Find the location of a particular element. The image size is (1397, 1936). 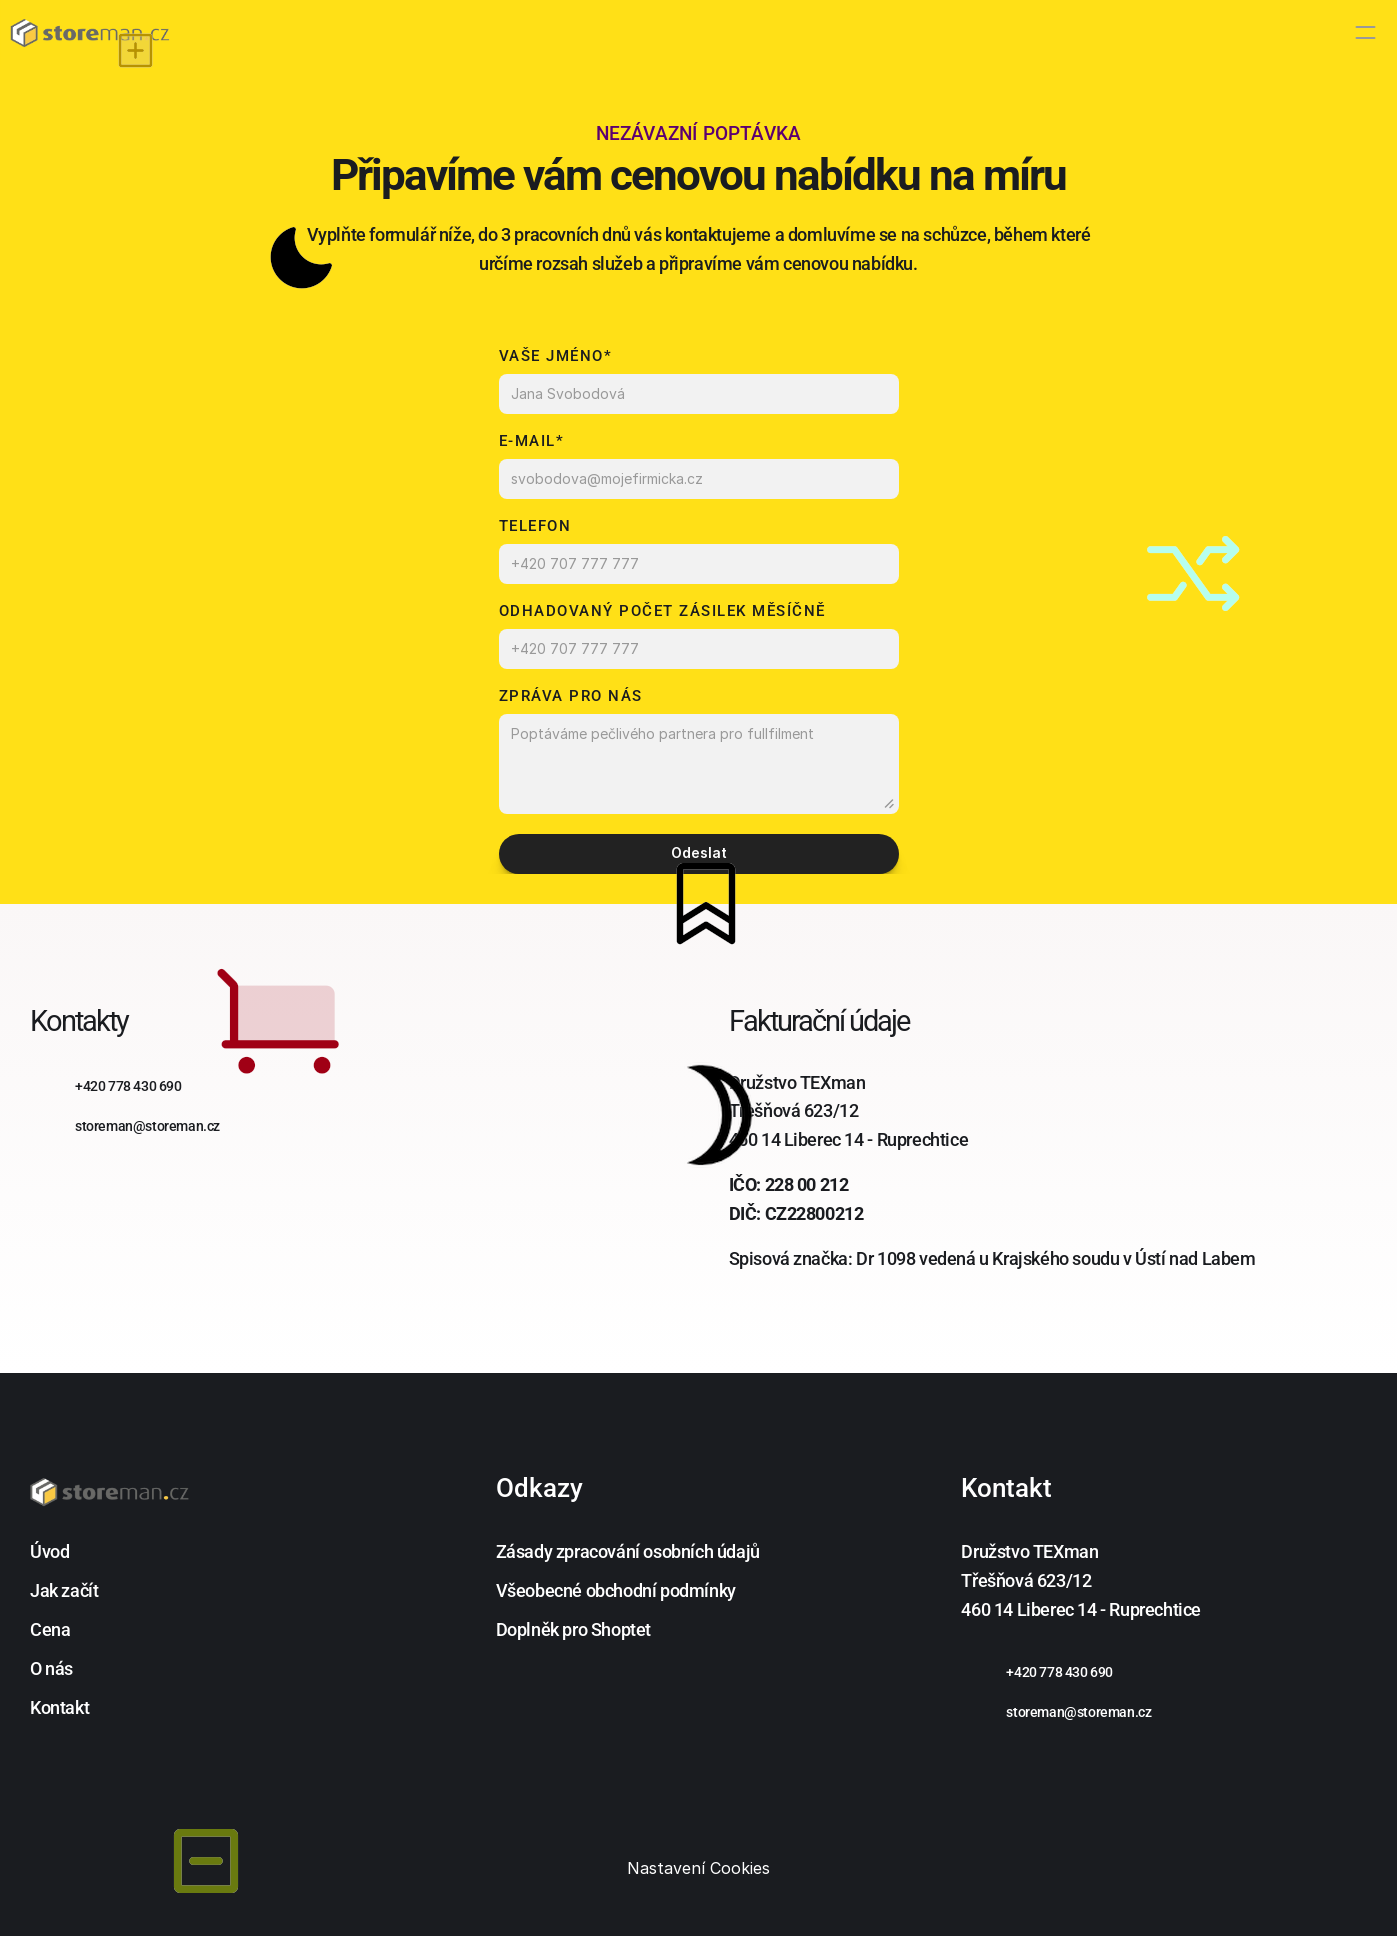

save this item for later is located at coordinates (706, 902).